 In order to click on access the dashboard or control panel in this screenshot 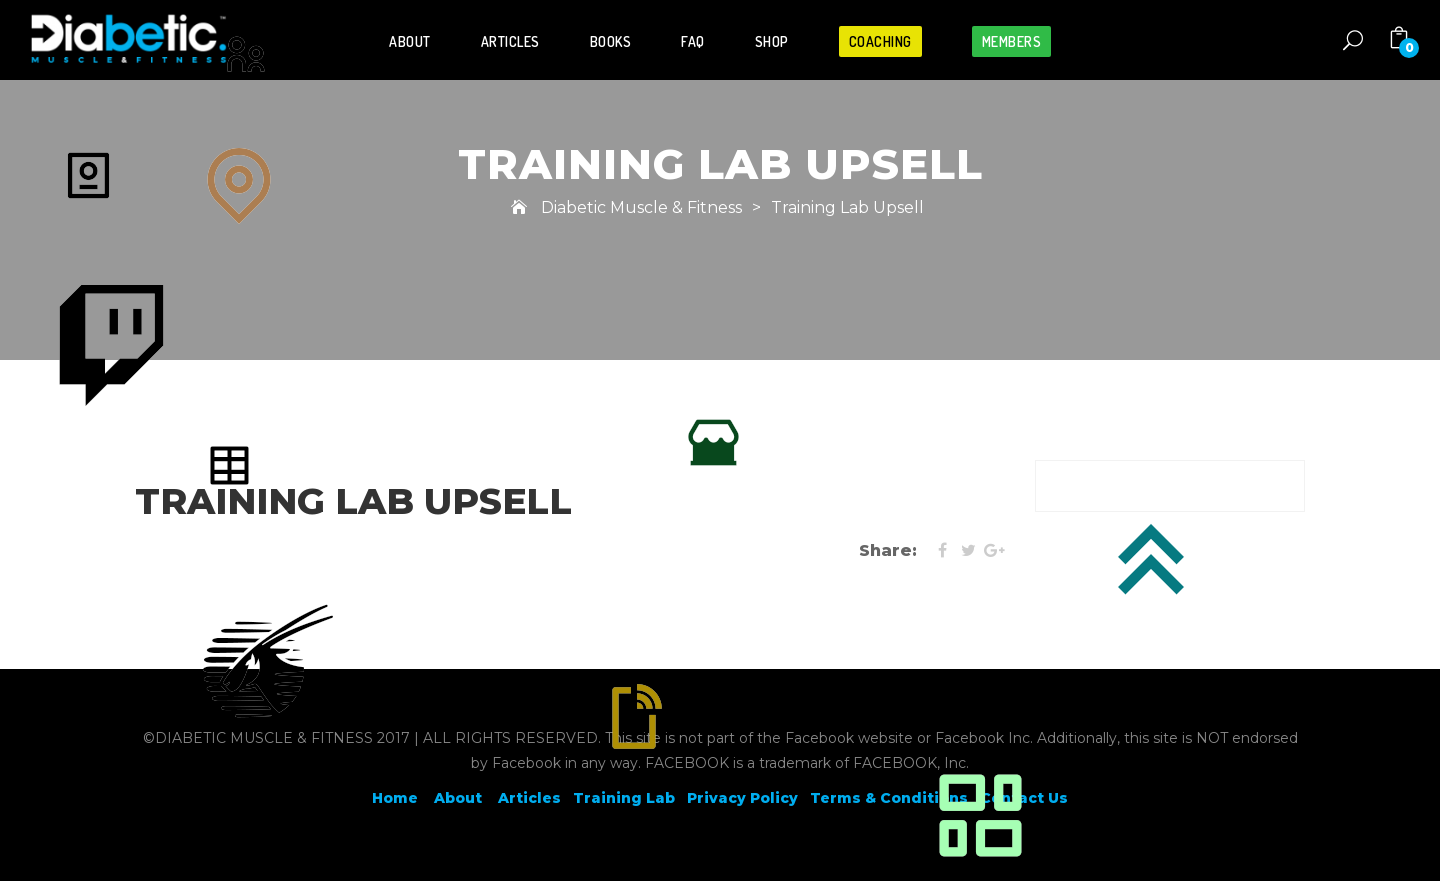, I will do `click(980, 815)`.